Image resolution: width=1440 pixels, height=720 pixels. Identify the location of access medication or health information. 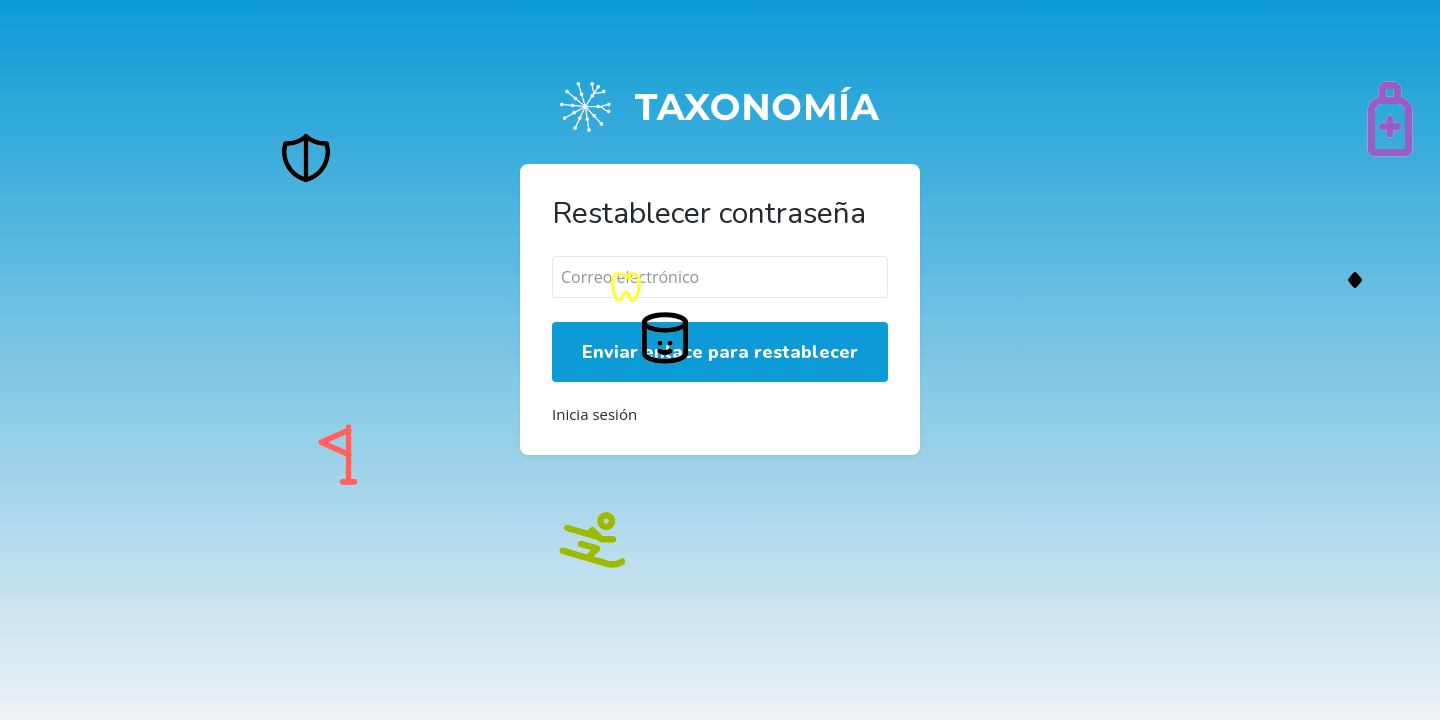
(1390, 119).